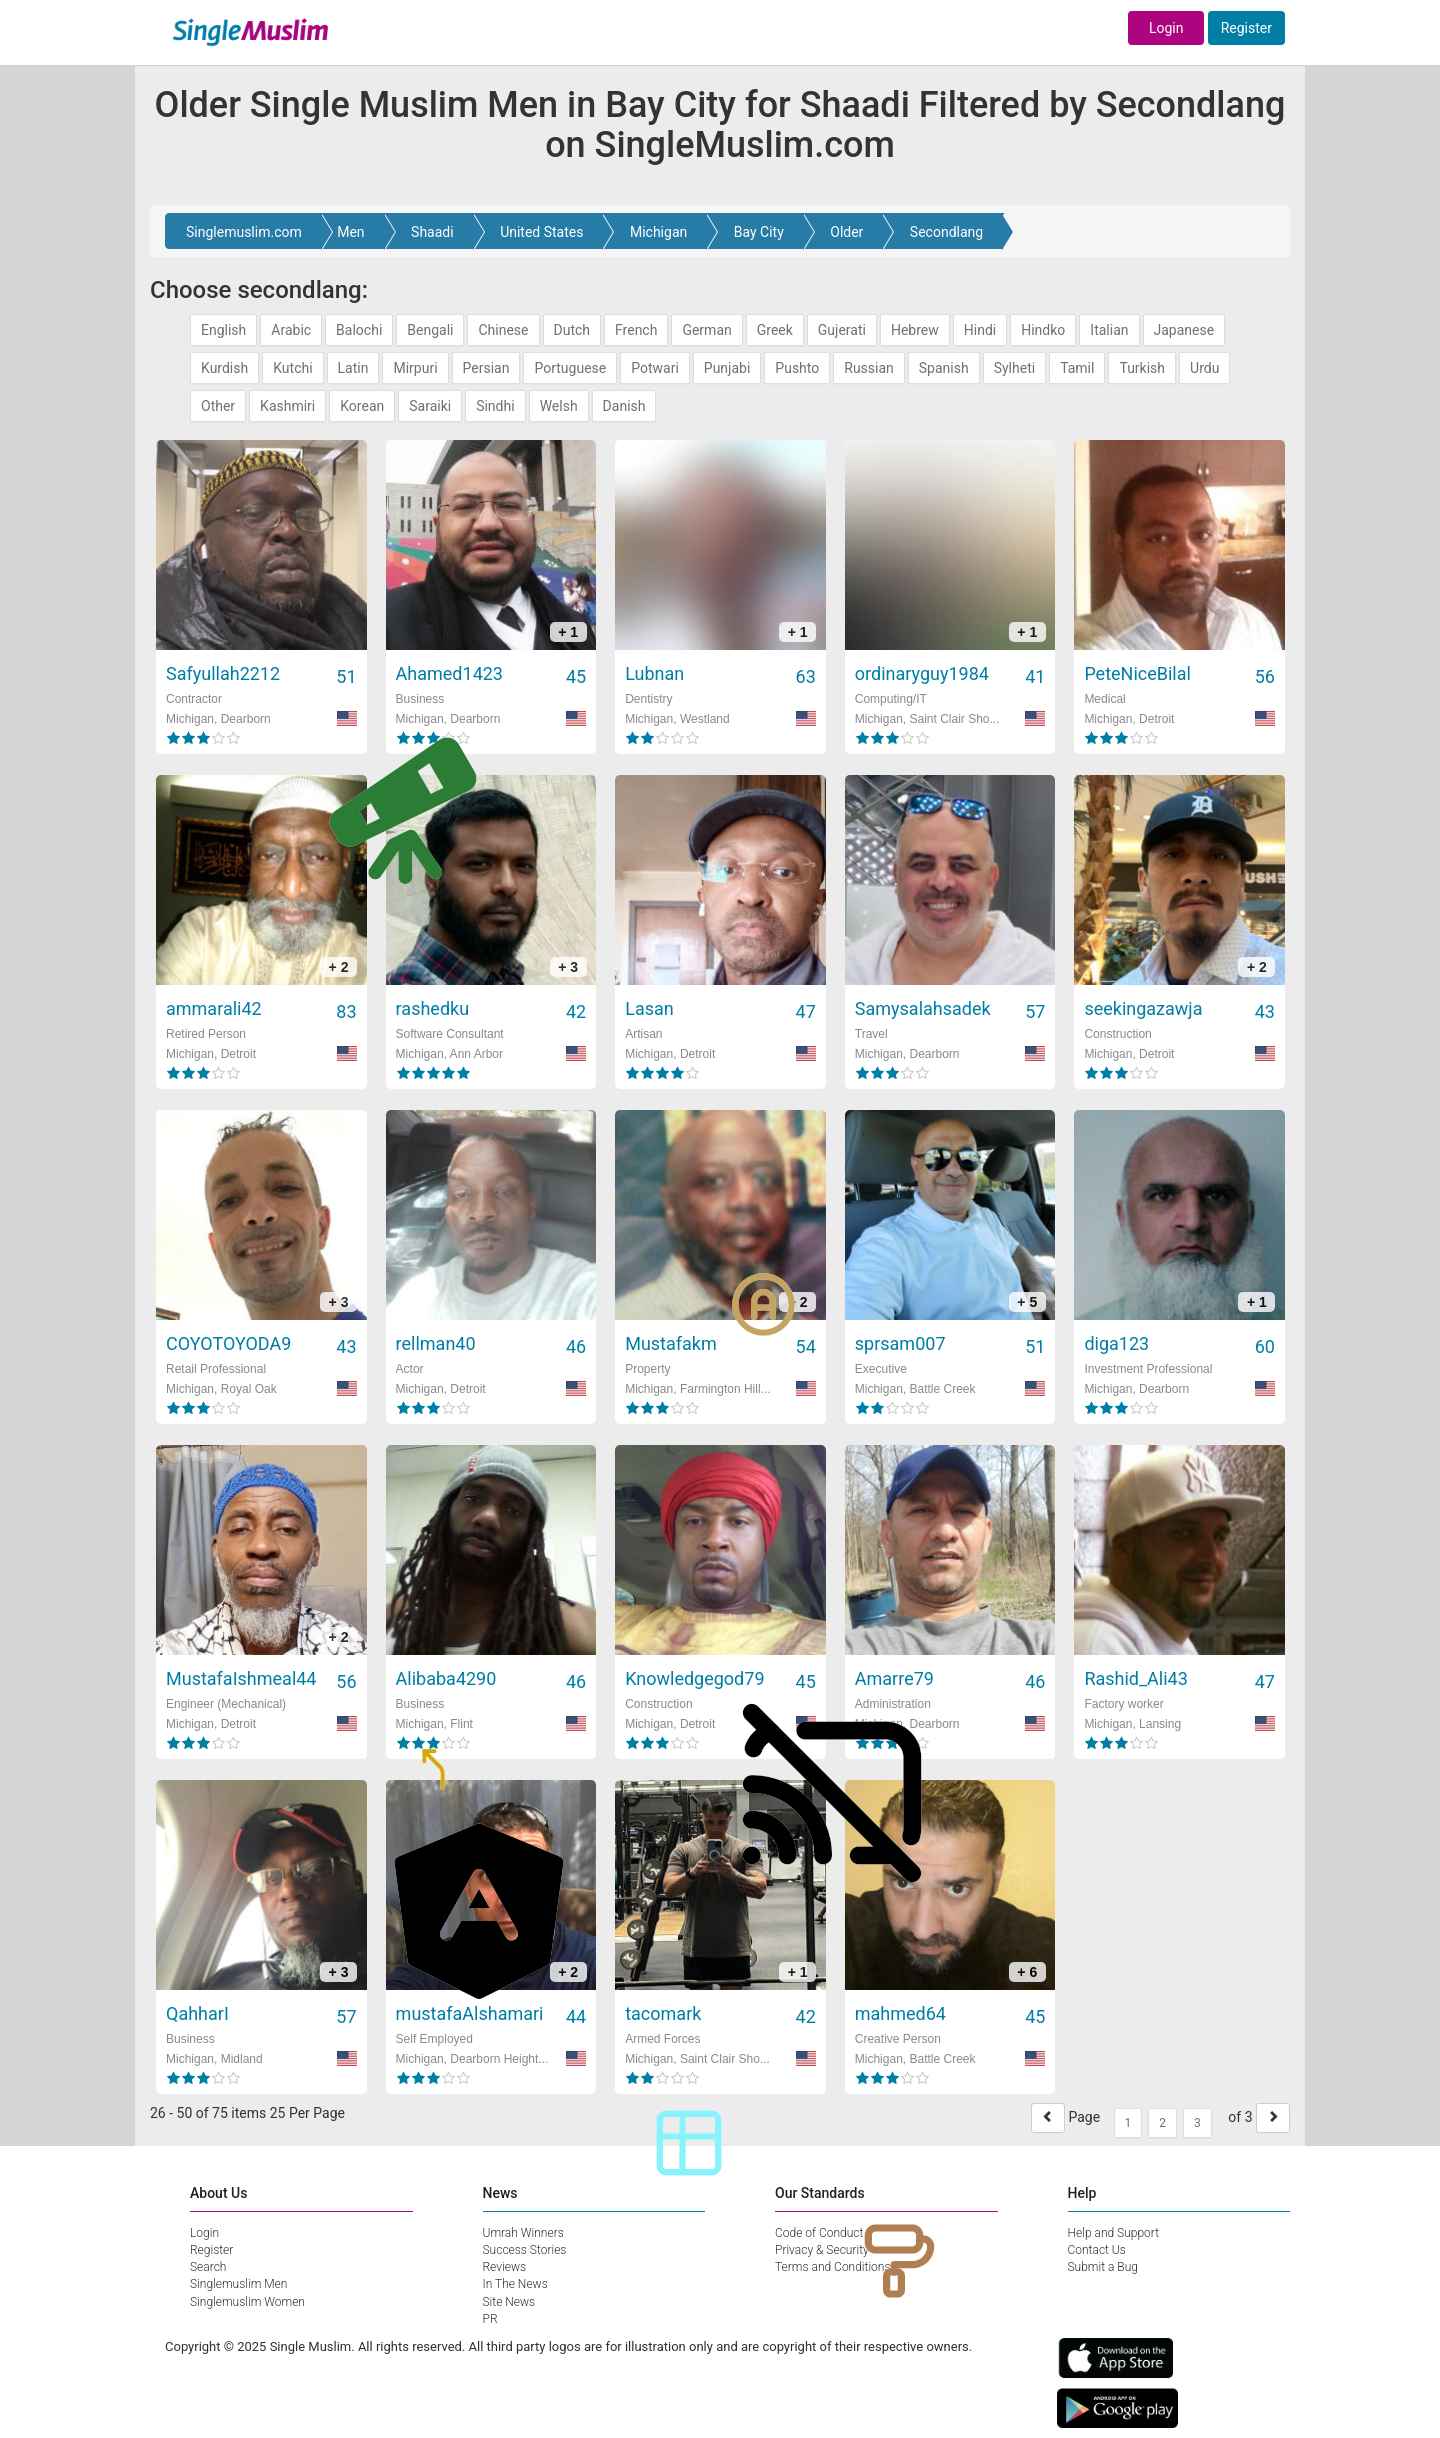 The width and height of the screenshot is (1440, 2438). Describe the element at coordinates (763, 1304) in the screenshot. I see `indicates tumble dry at any heat setting` at that location.